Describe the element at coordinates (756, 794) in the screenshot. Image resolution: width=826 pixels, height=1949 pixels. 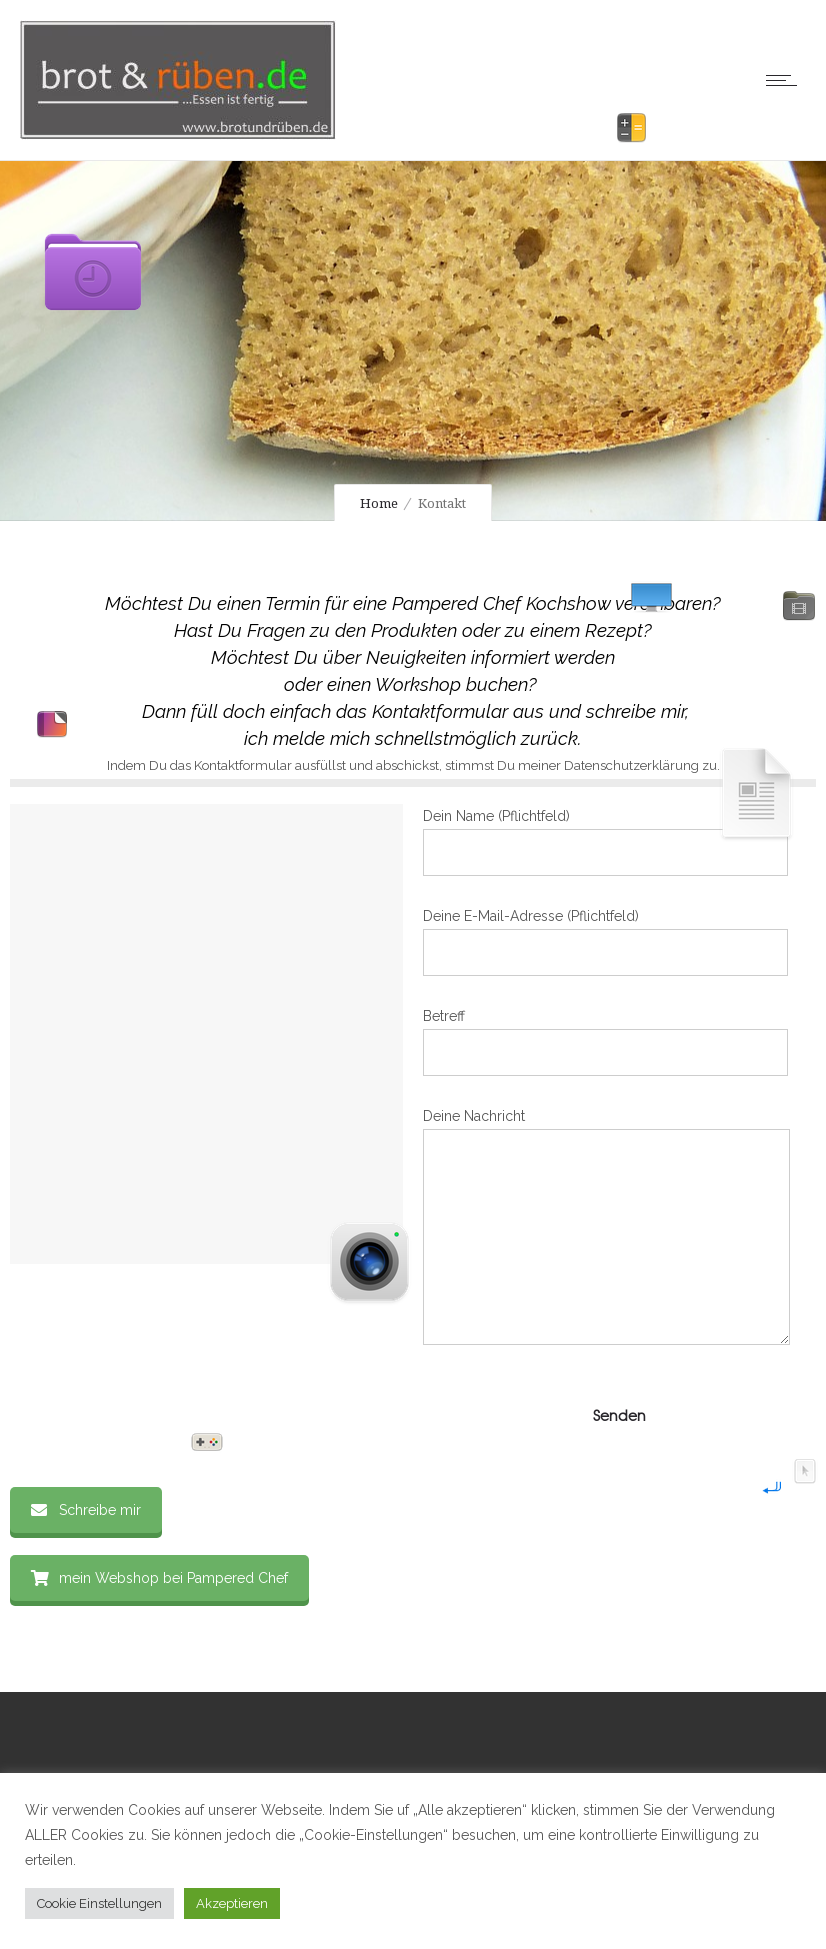
I see `a generic document or text file` at that location.